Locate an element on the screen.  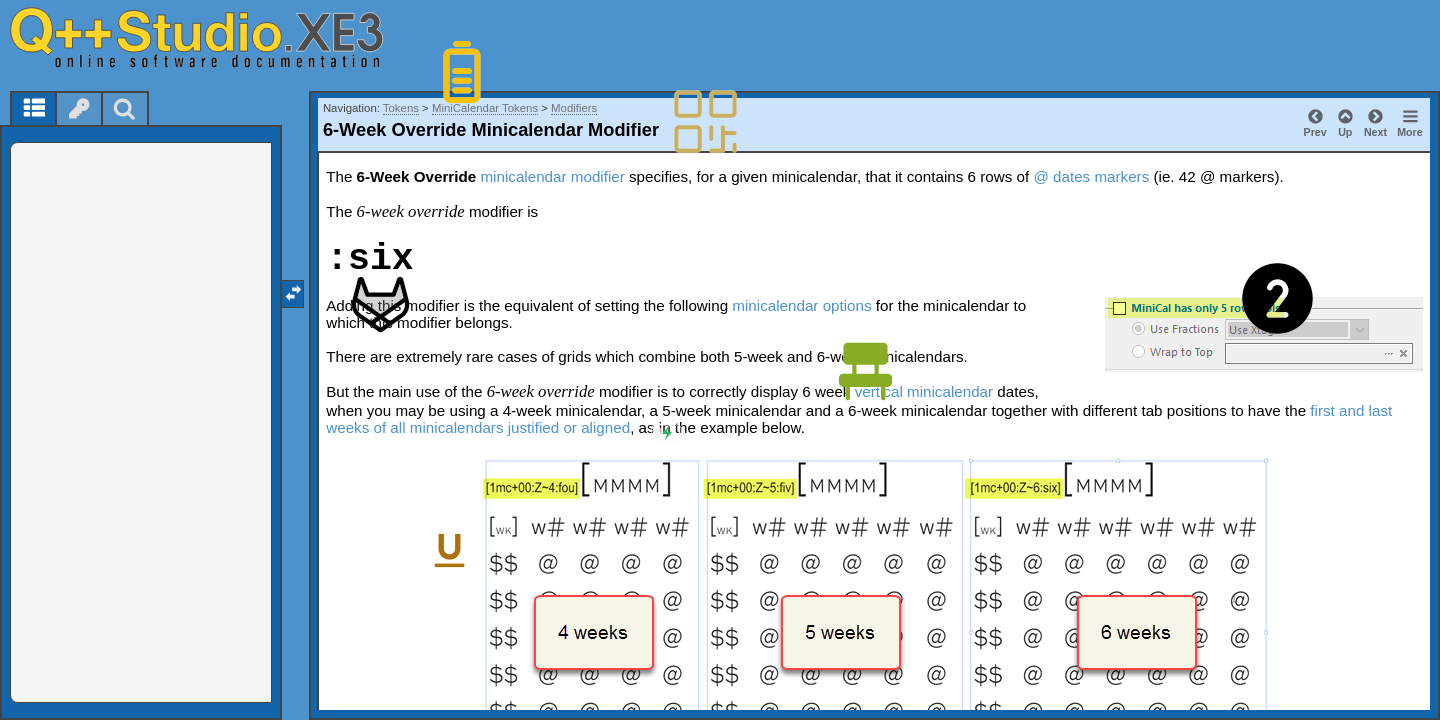
browse furniture or seating options is located at coordinates (865, 371).